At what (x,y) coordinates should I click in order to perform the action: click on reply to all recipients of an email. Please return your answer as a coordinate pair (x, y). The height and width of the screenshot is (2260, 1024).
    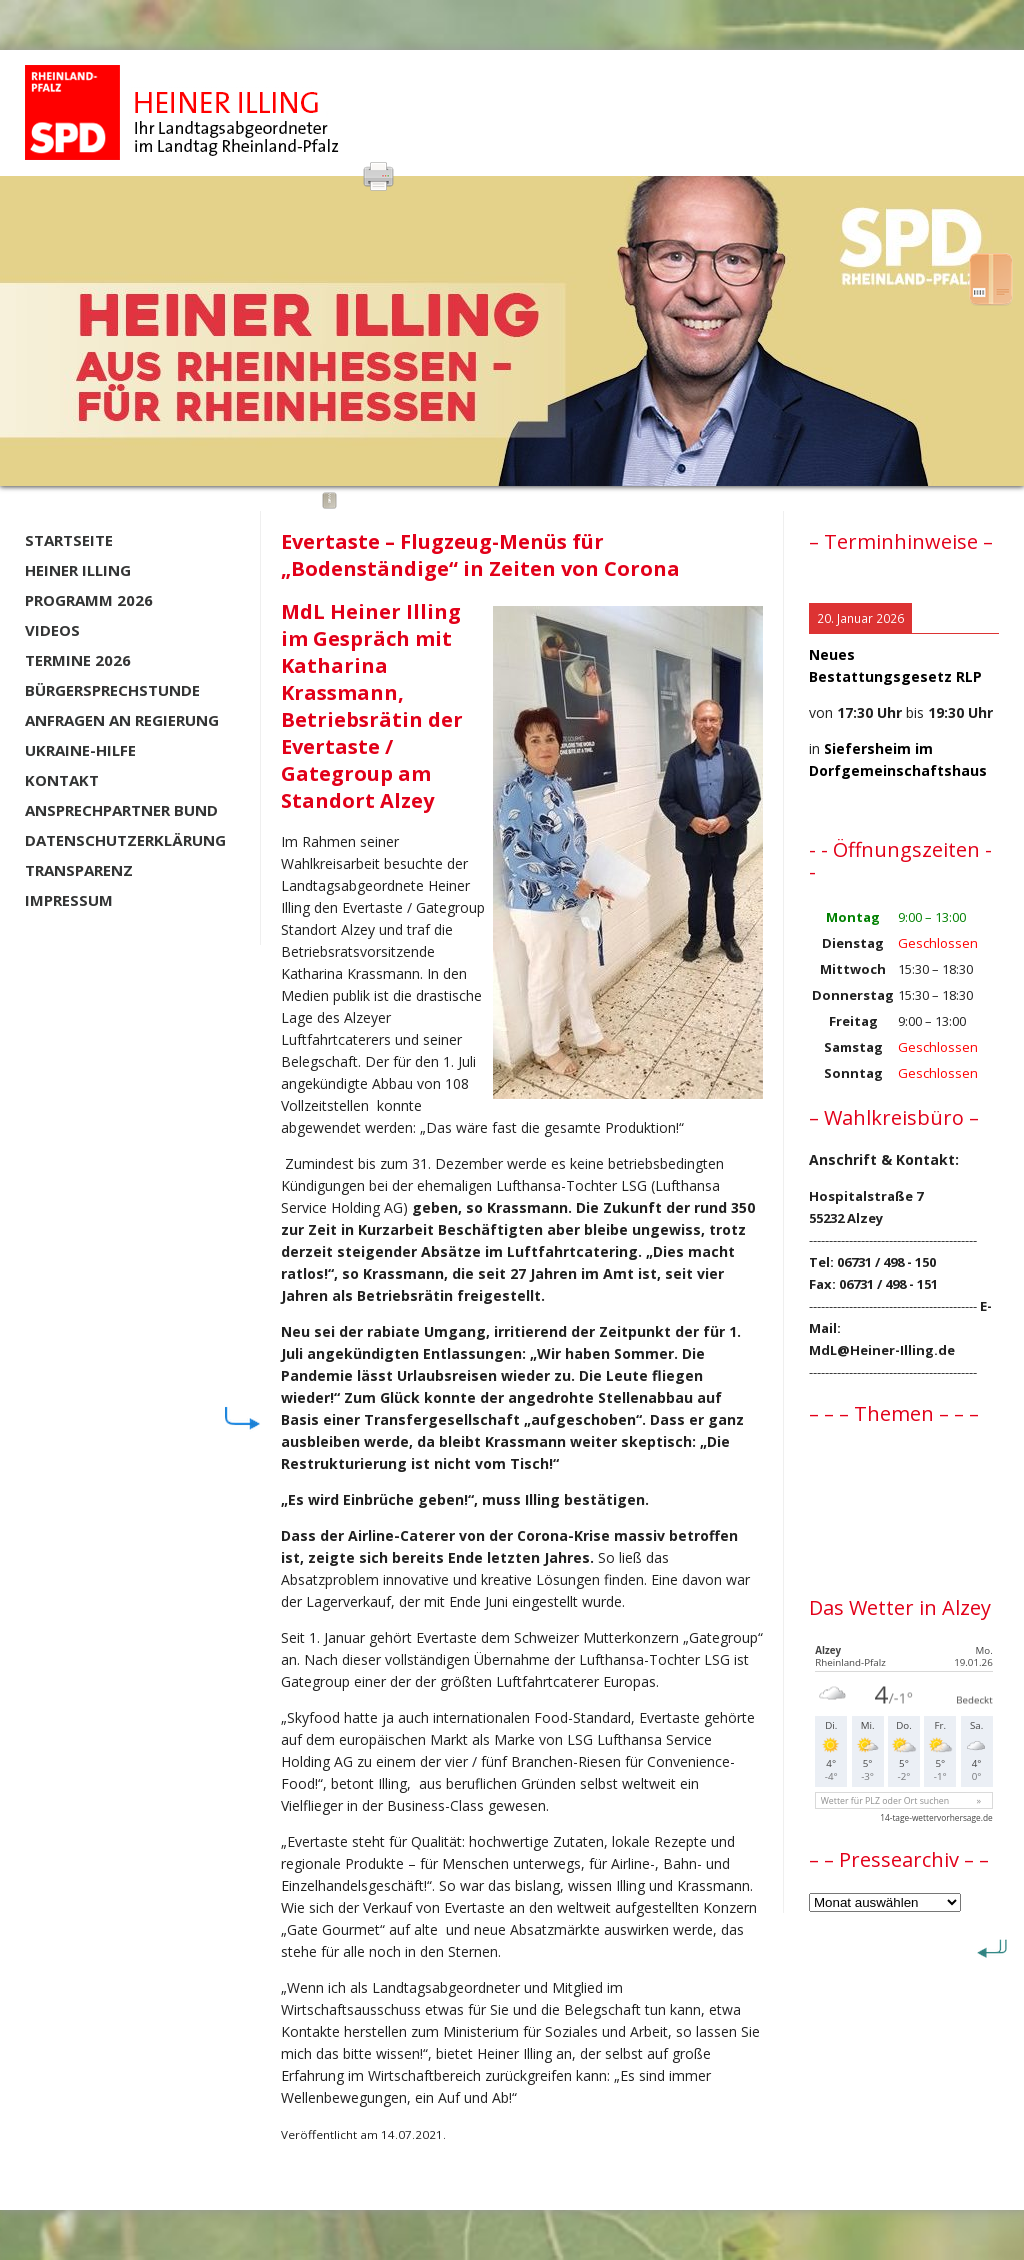
    Looking at the image, I should click on (991, 1946).